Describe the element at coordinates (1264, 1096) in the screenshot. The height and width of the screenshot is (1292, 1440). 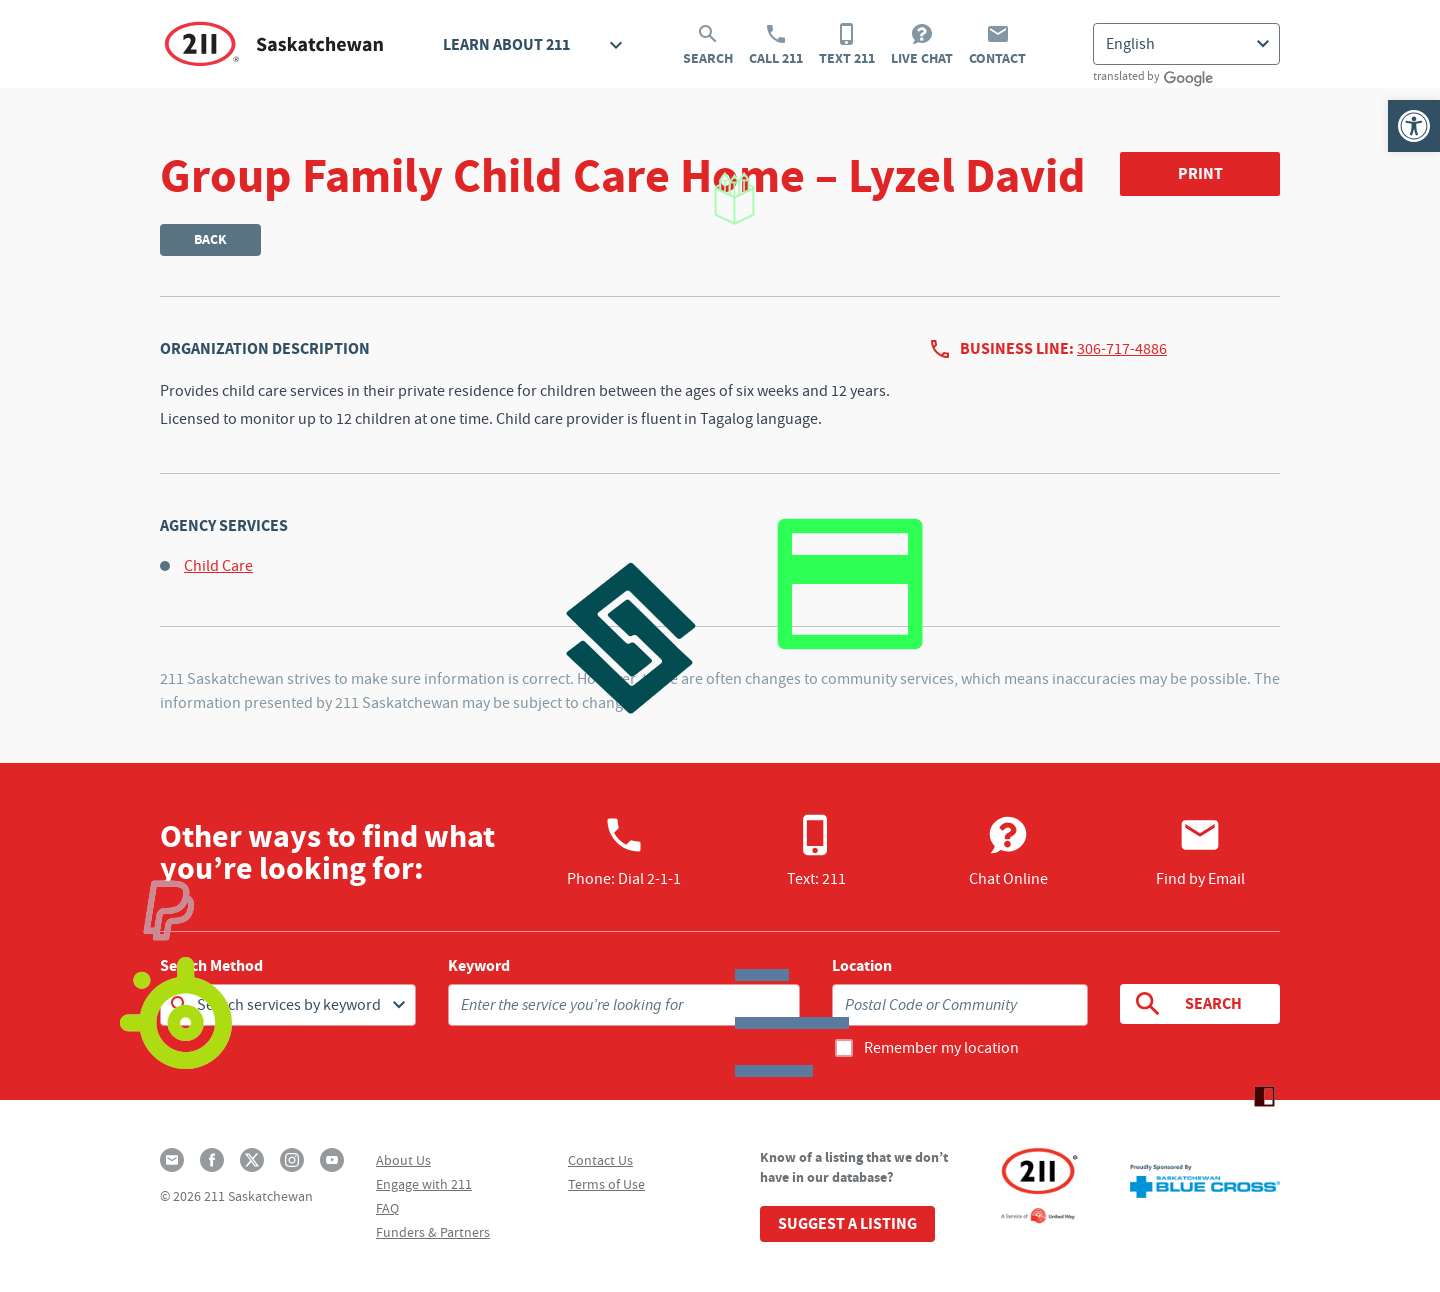
I see `switch to column layout view` at that location.